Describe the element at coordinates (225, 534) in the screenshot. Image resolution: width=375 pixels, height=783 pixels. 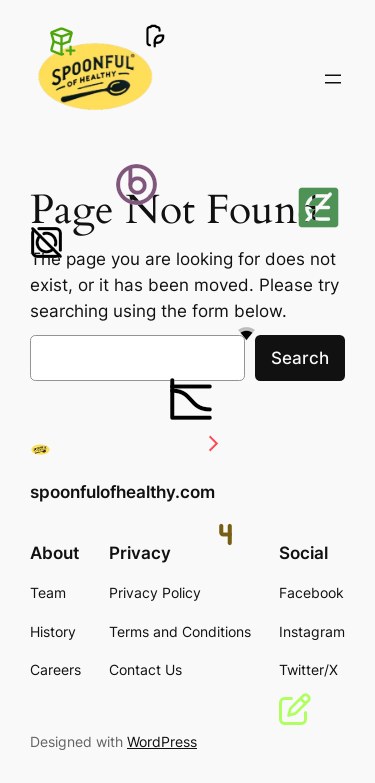
I see `indicates step 4 in a multi-step process` at that location.